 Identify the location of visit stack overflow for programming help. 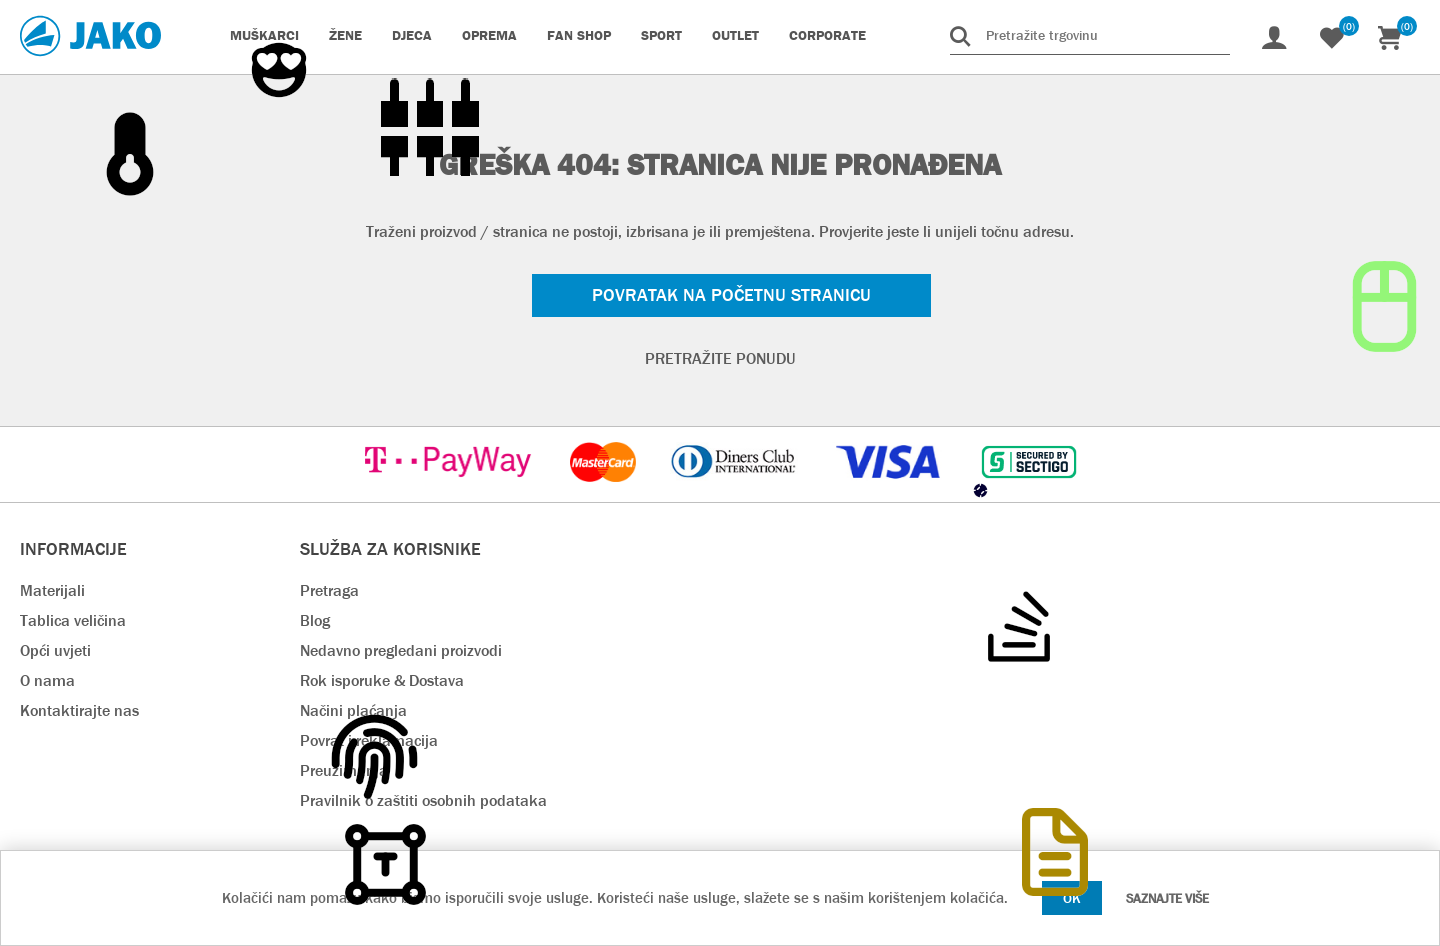
(1019, 628).